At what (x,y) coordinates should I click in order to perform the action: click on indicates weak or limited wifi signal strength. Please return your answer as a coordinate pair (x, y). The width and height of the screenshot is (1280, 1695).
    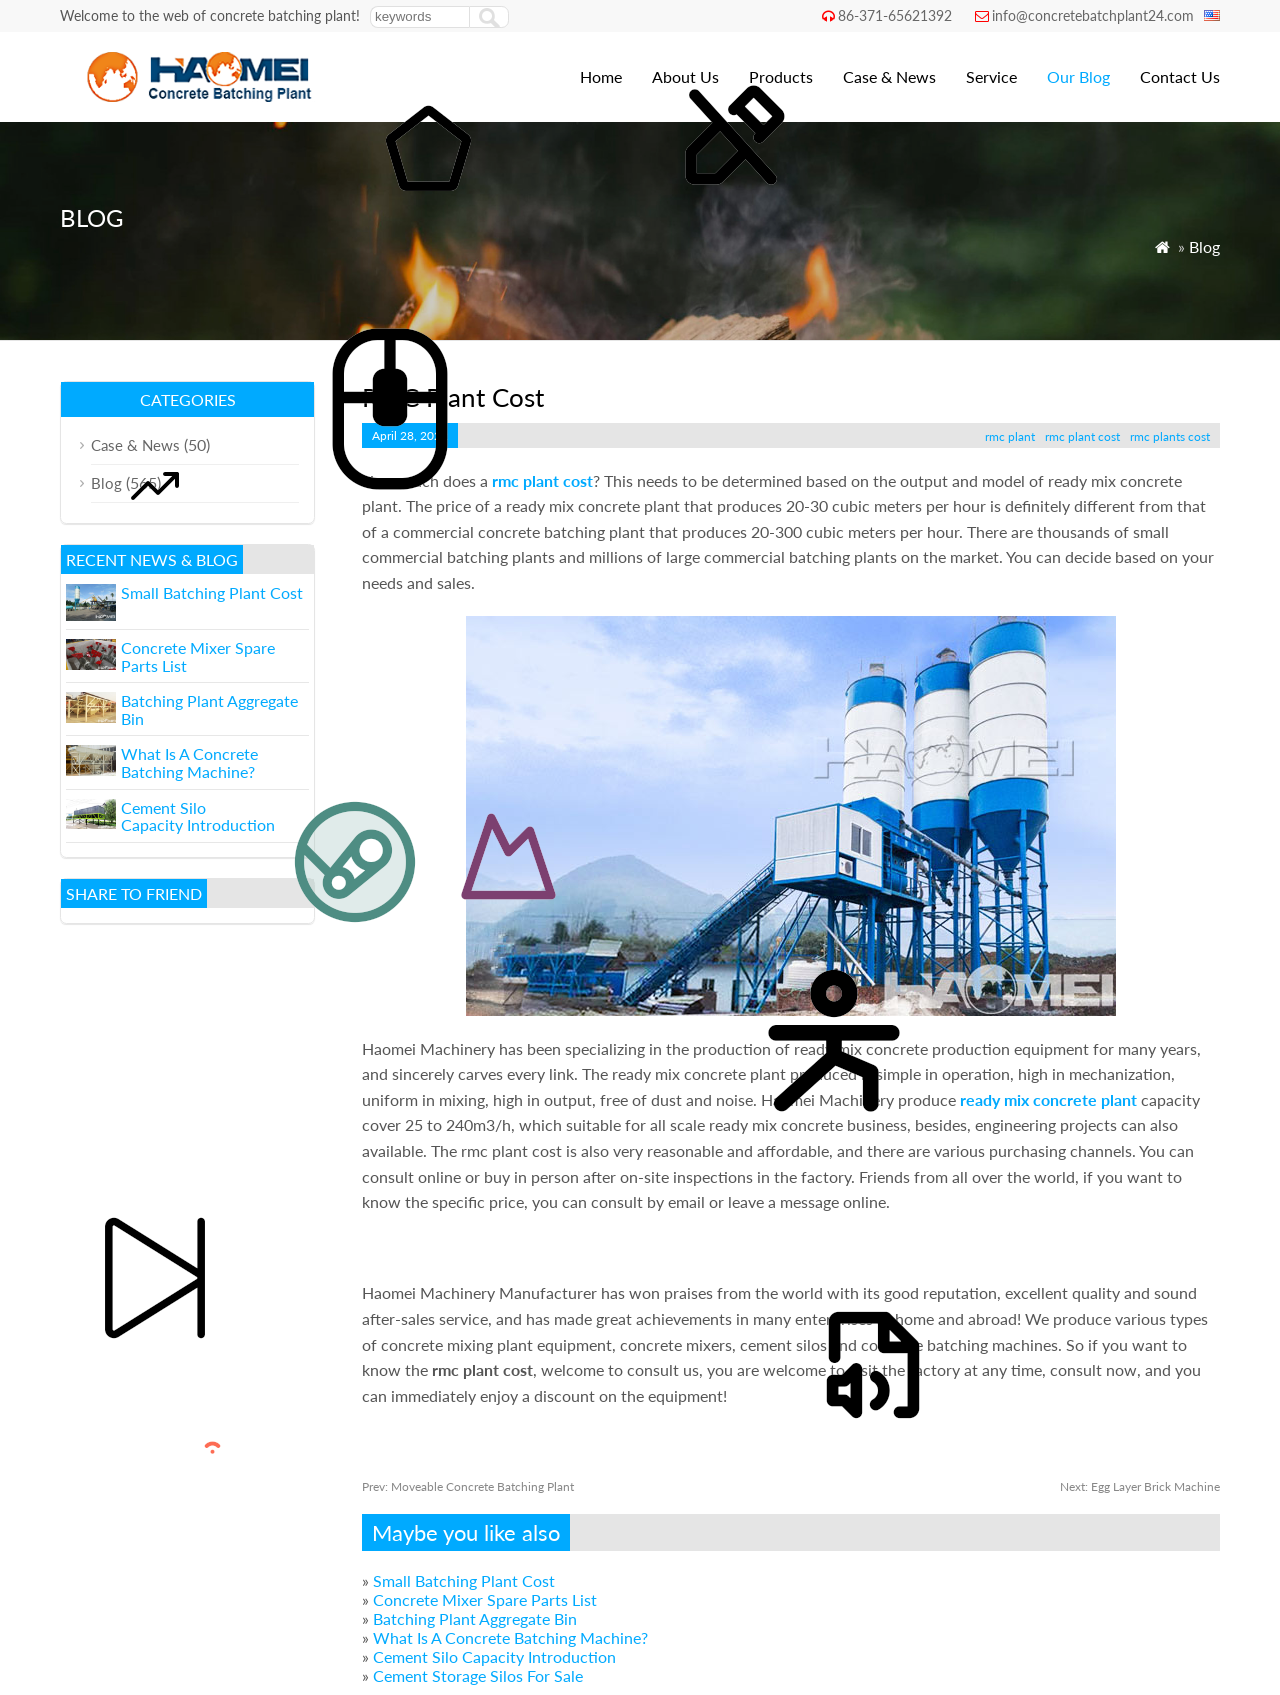
    Looking at the image, I should click on (212, 1439).